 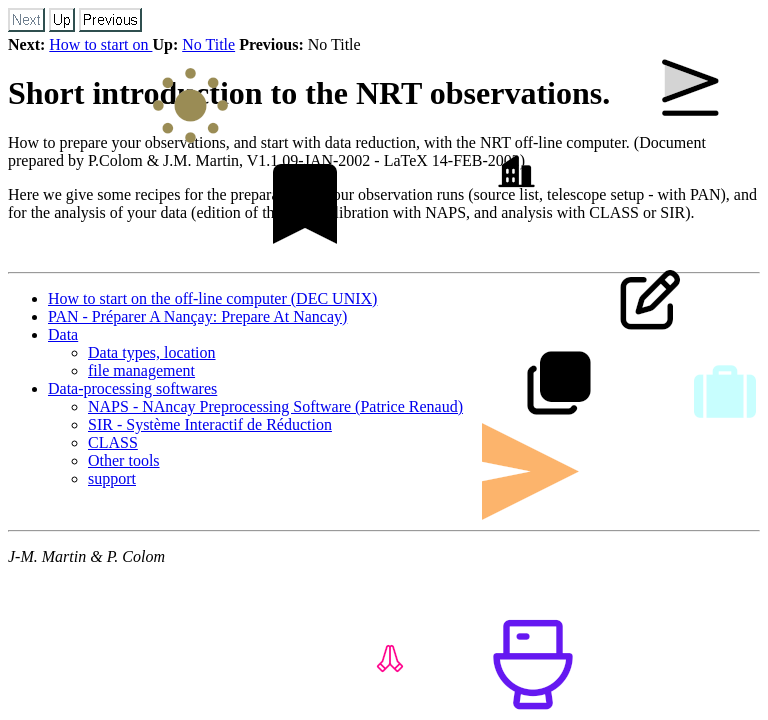 What do you see at coordinates (689, 89) in the screenshot?
I see `apply a "greater than or equal to" filter condition` at bounding box center [689, 89].